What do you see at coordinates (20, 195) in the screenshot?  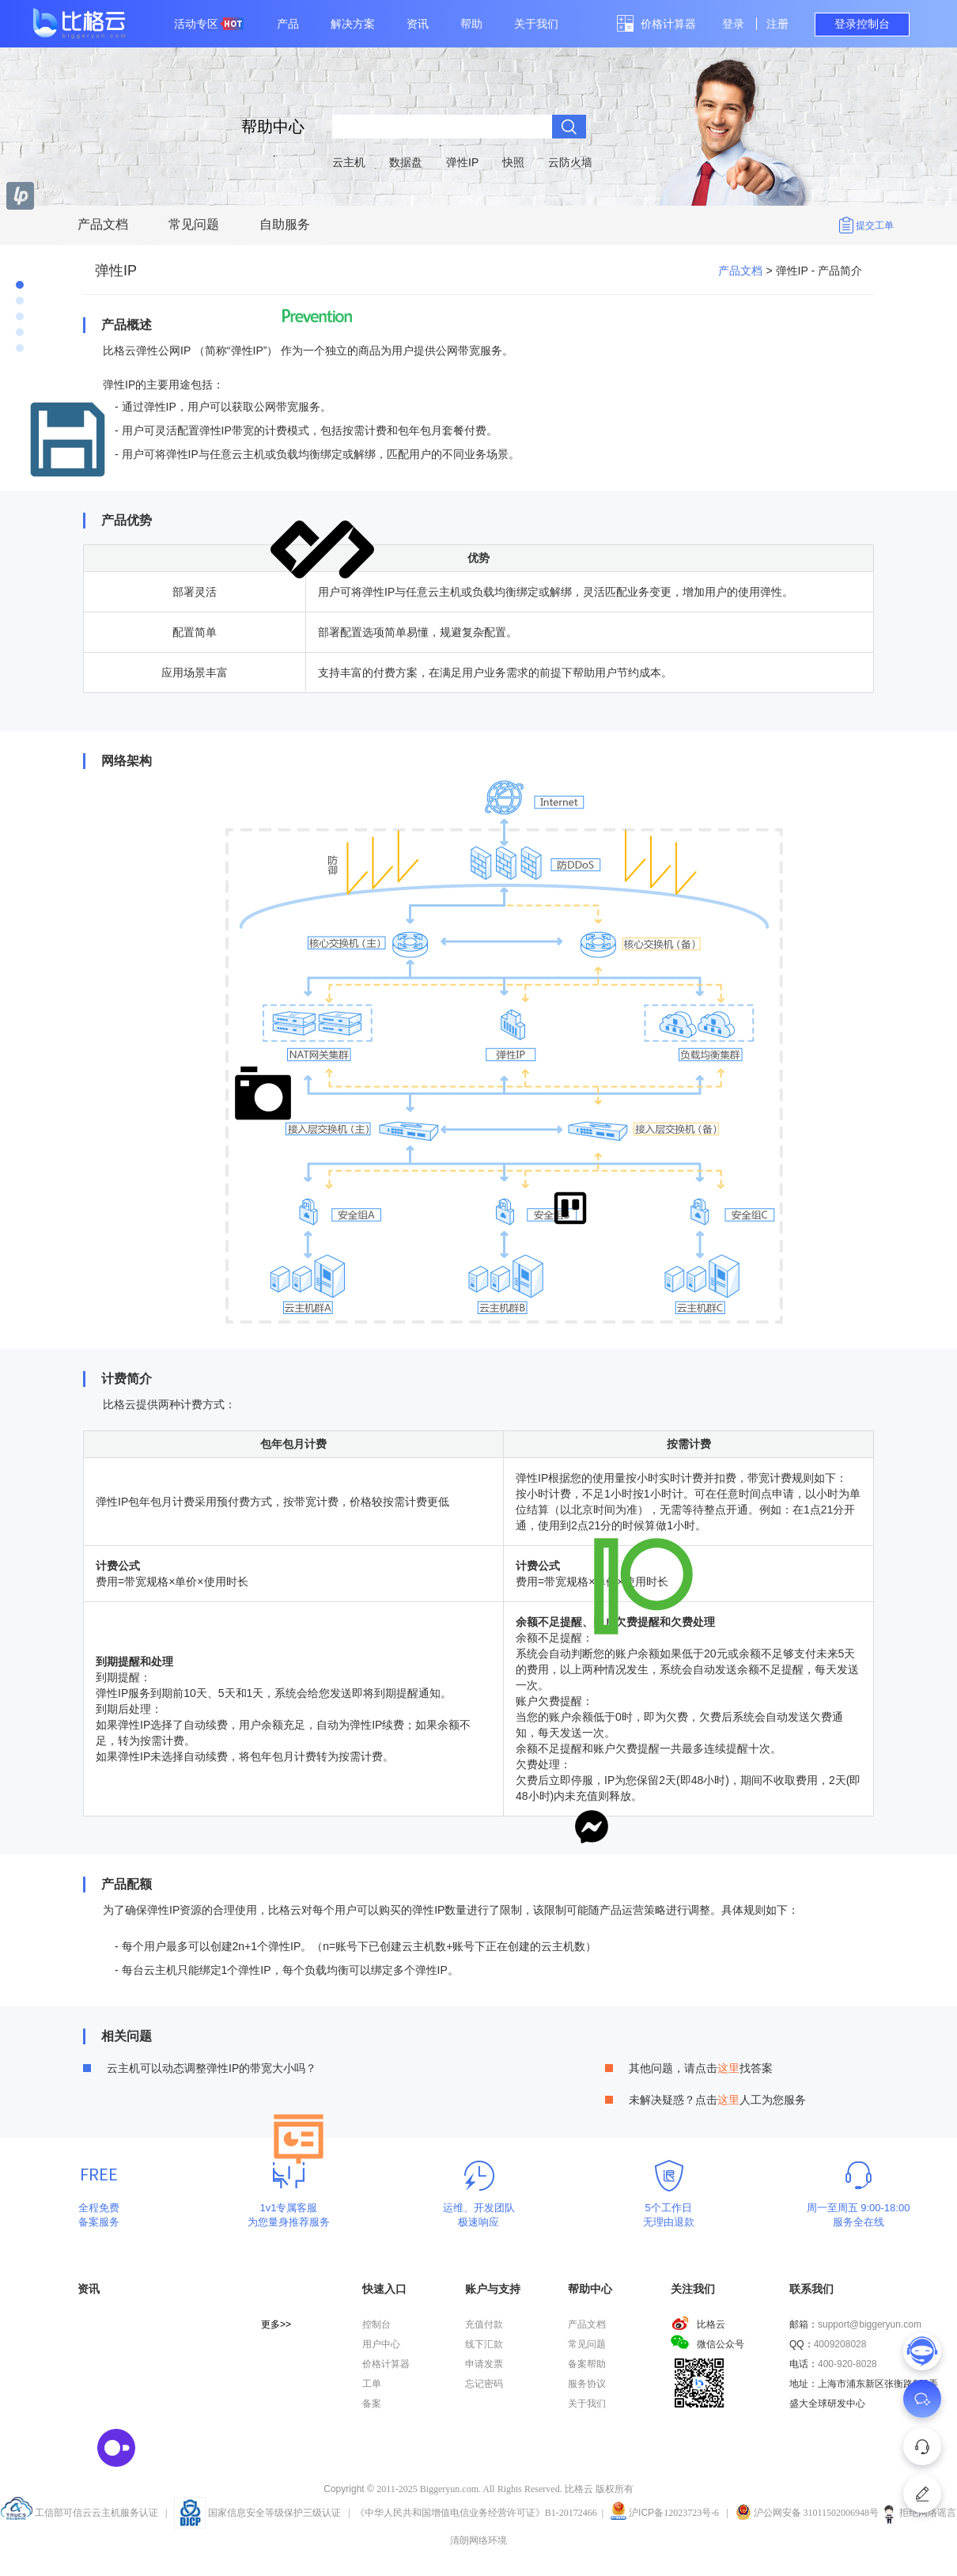 I see `link to Liberapay donation page` at bounding box center [20, 195].